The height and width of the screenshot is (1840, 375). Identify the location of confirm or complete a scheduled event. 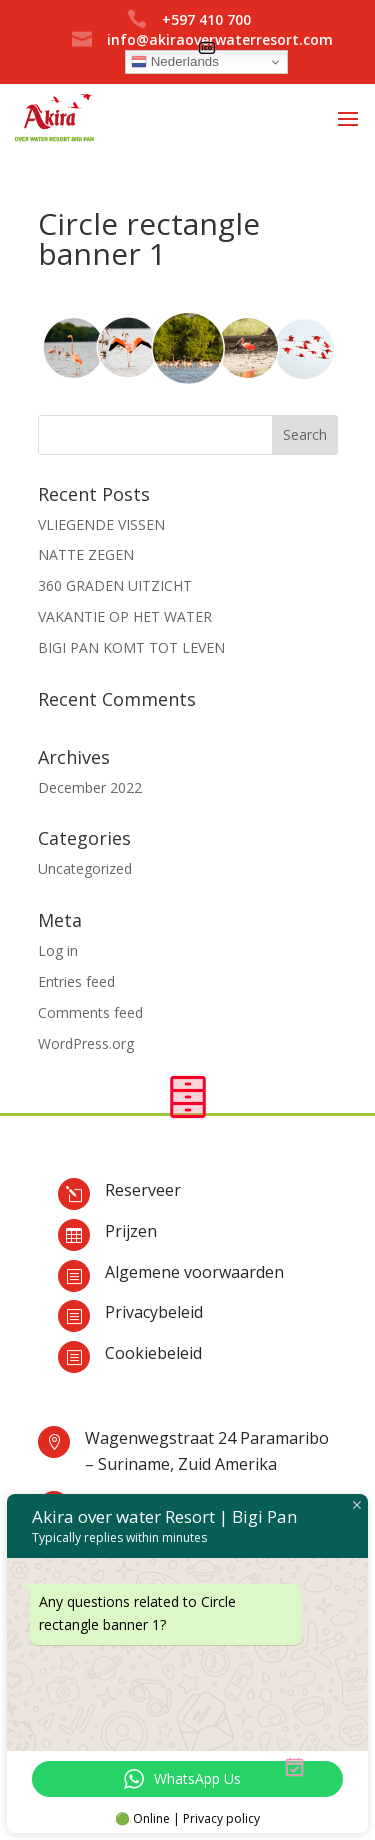
(294, 1767).